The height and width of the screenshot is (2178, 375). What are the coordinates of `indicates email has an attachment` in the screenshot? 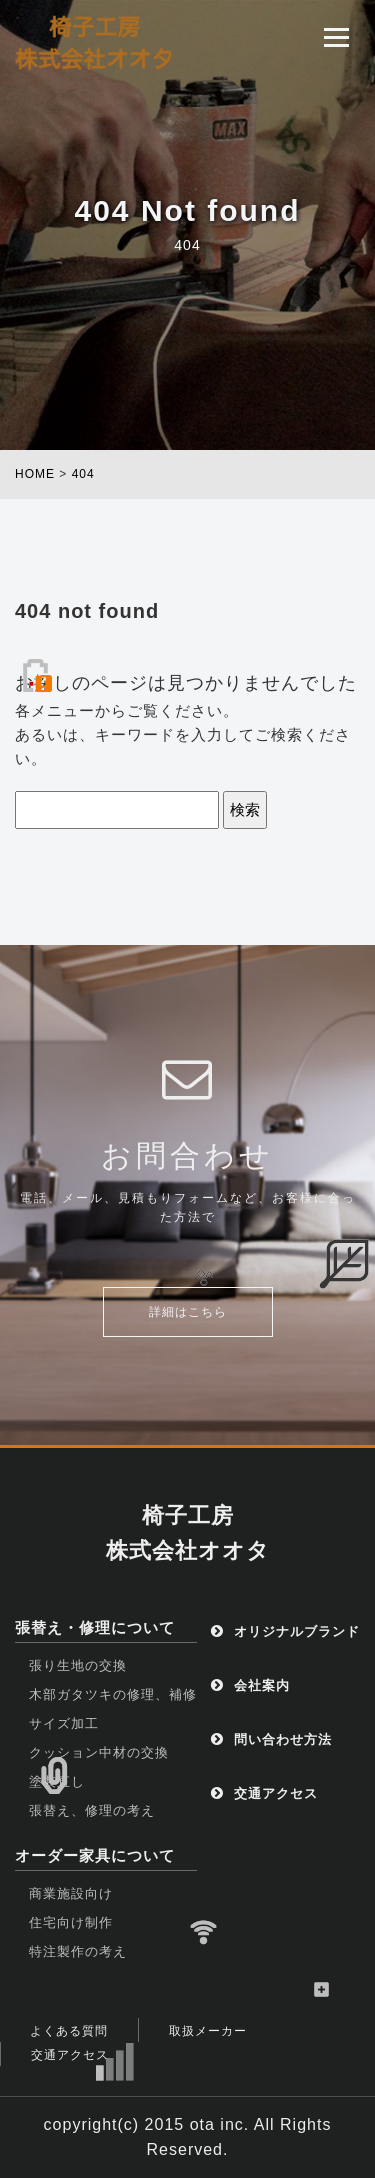 It's located at (55, 1775).